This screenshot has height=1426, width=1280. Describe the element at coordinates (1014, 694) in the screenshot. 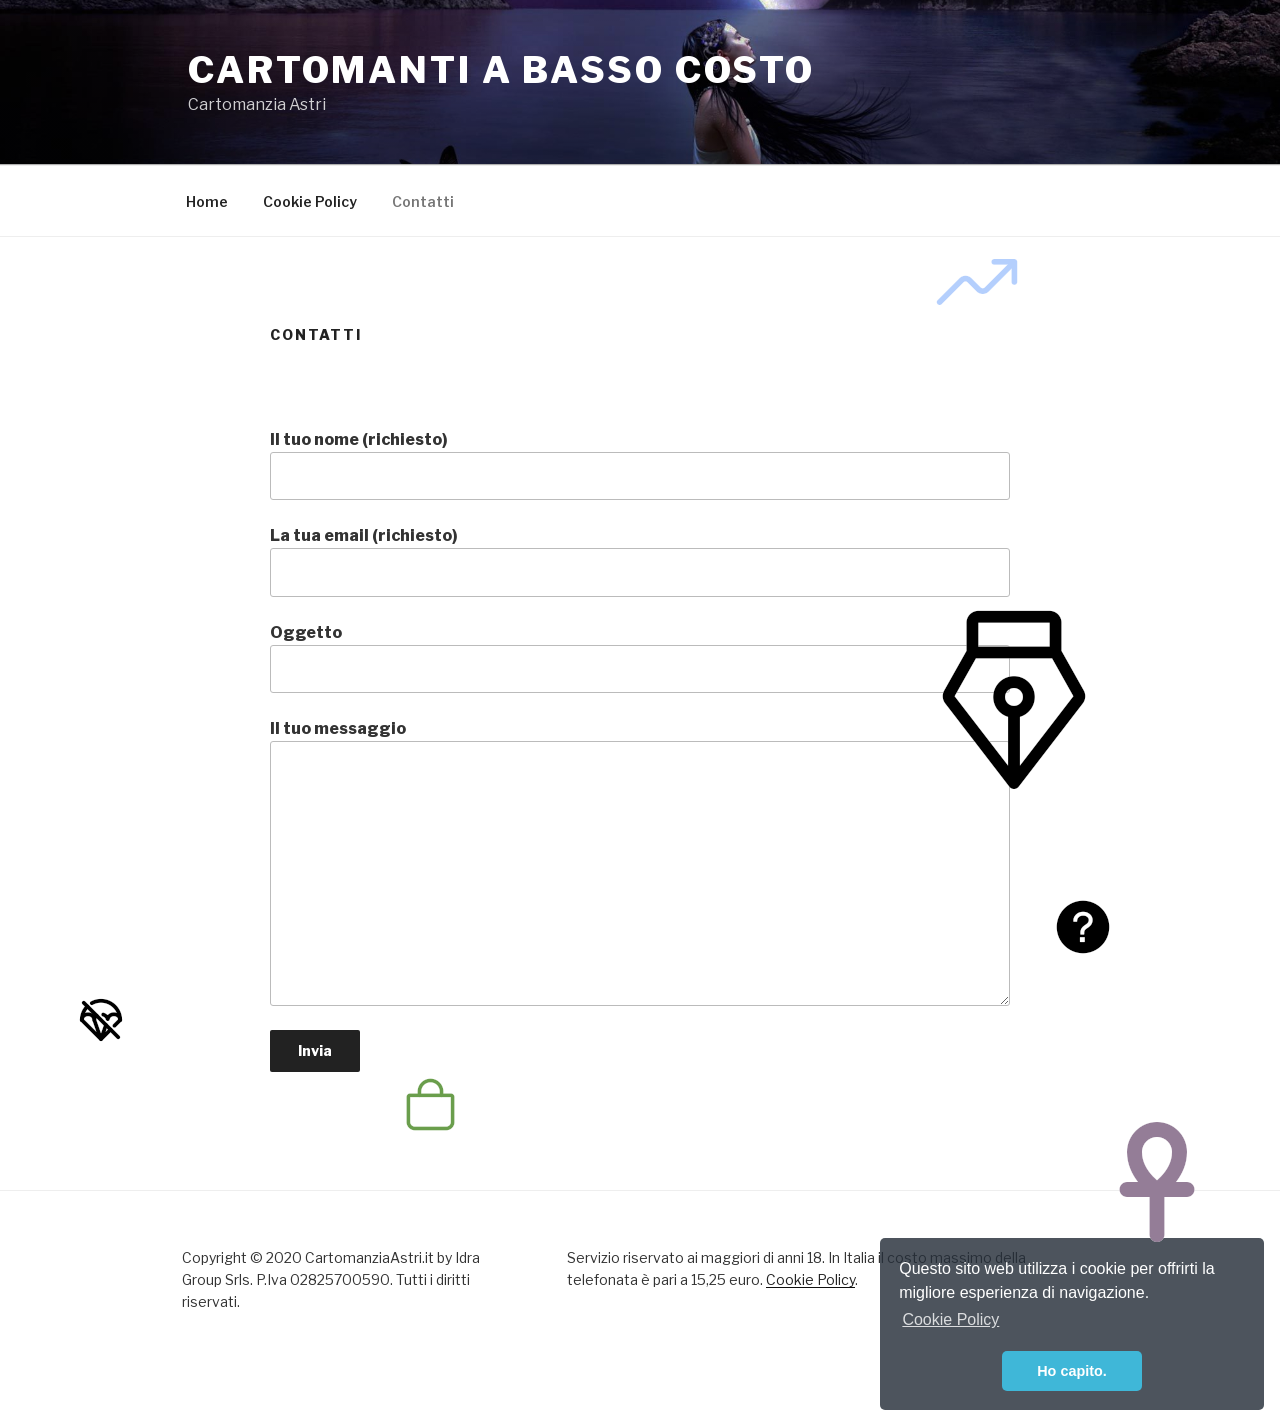

I see `access drawing or illustration tools` at that location.